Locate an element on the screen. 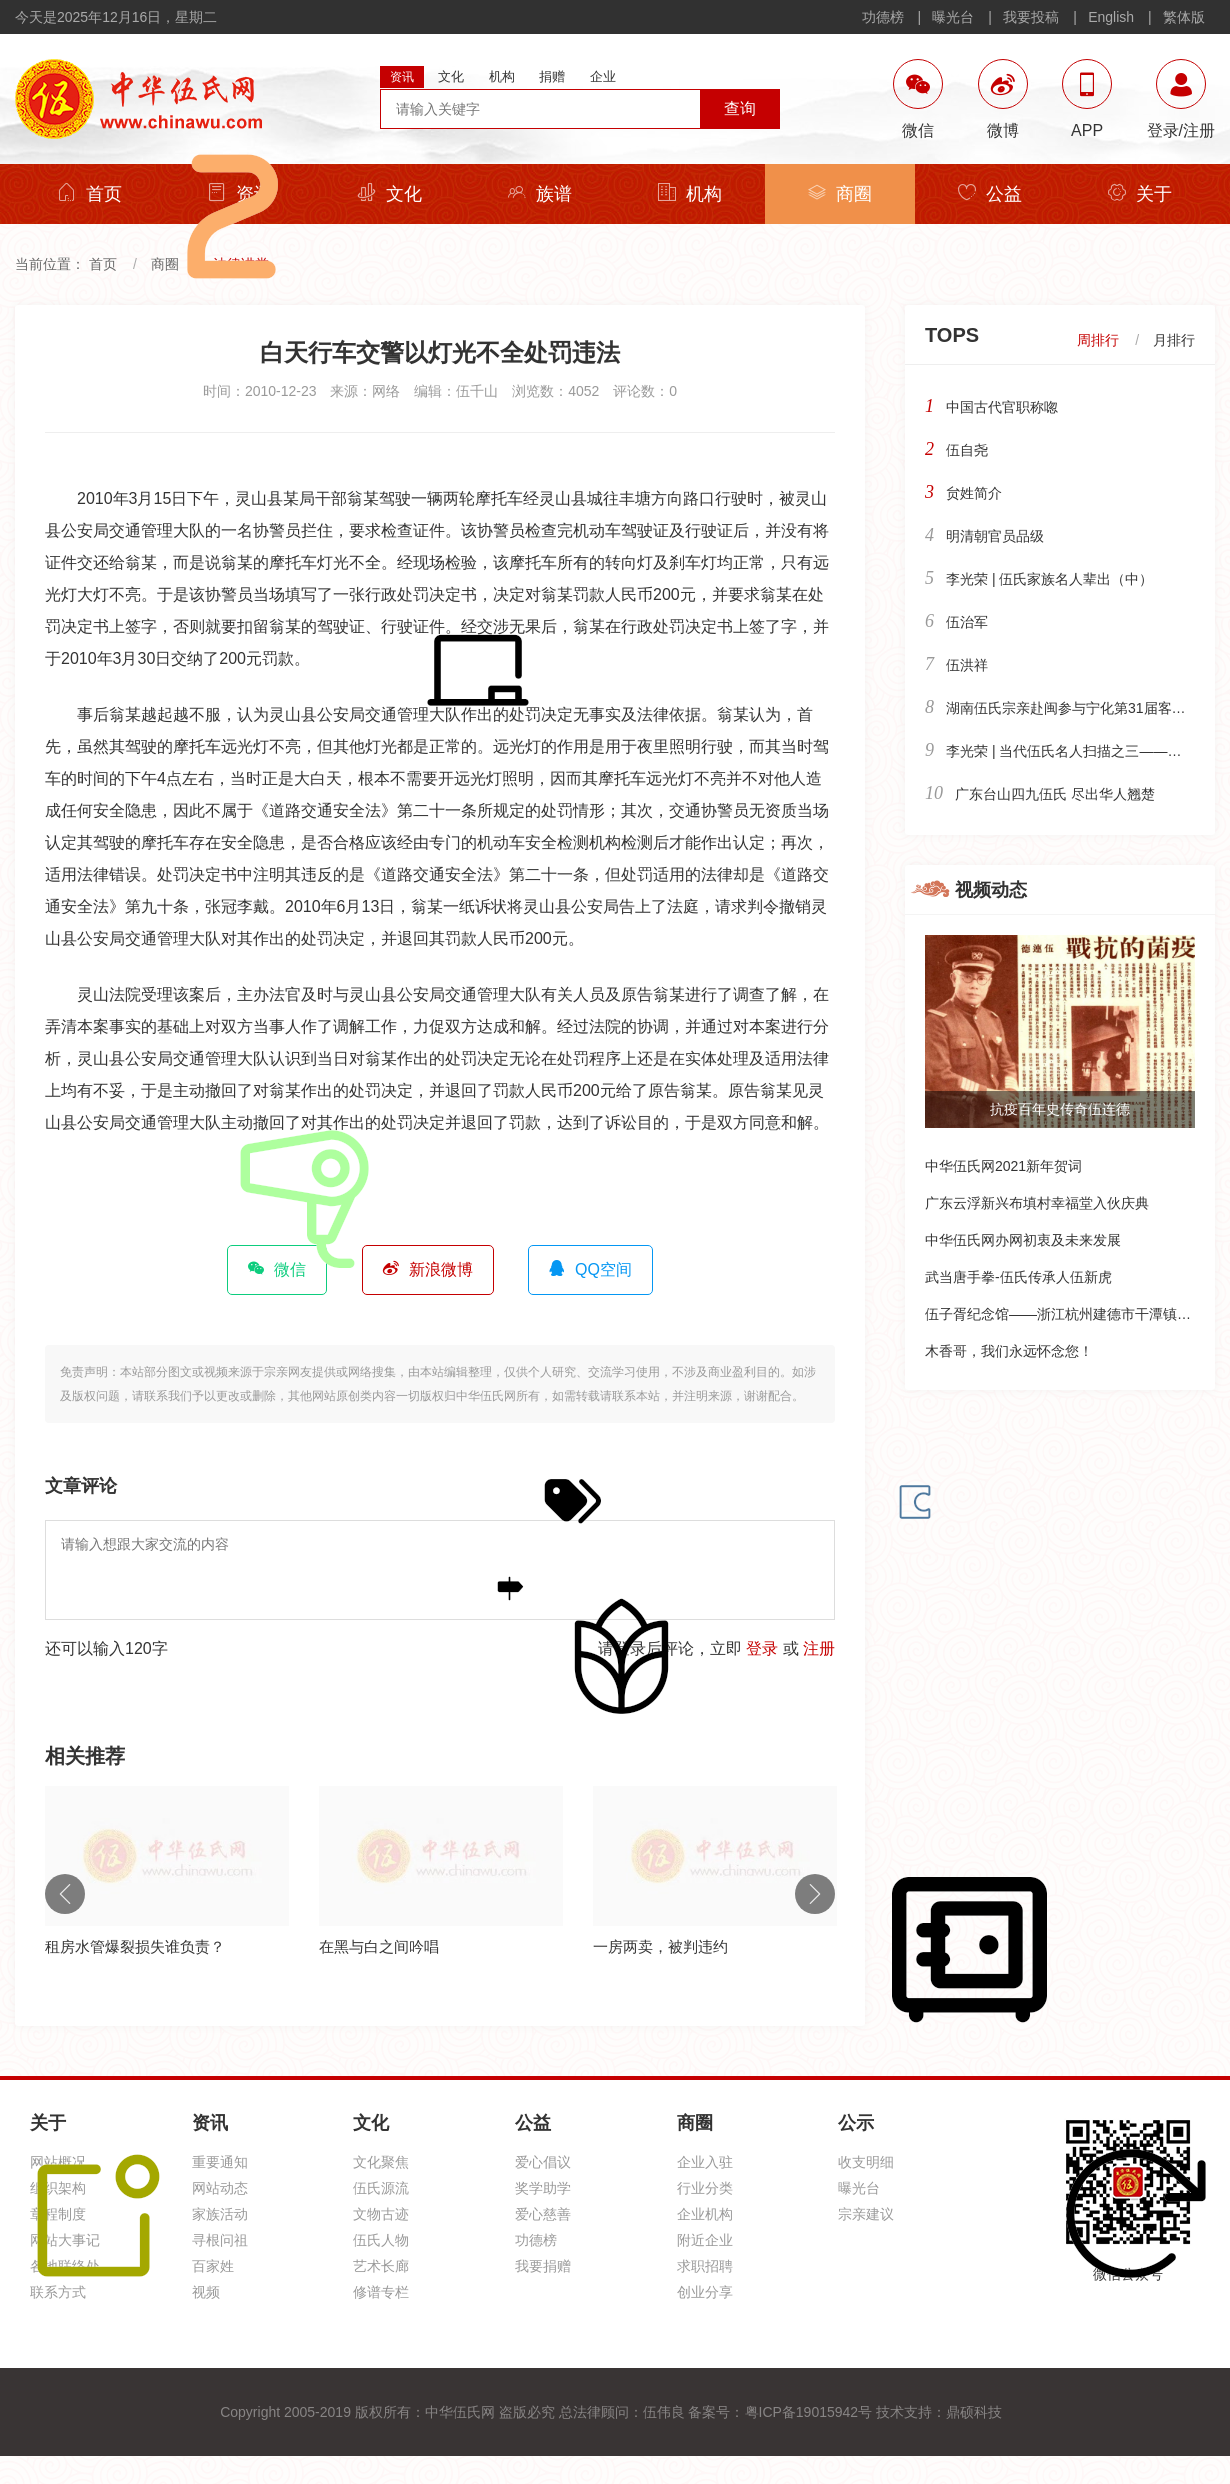  navigate to directions or wayfinding is located at coordinates (509, 1588).